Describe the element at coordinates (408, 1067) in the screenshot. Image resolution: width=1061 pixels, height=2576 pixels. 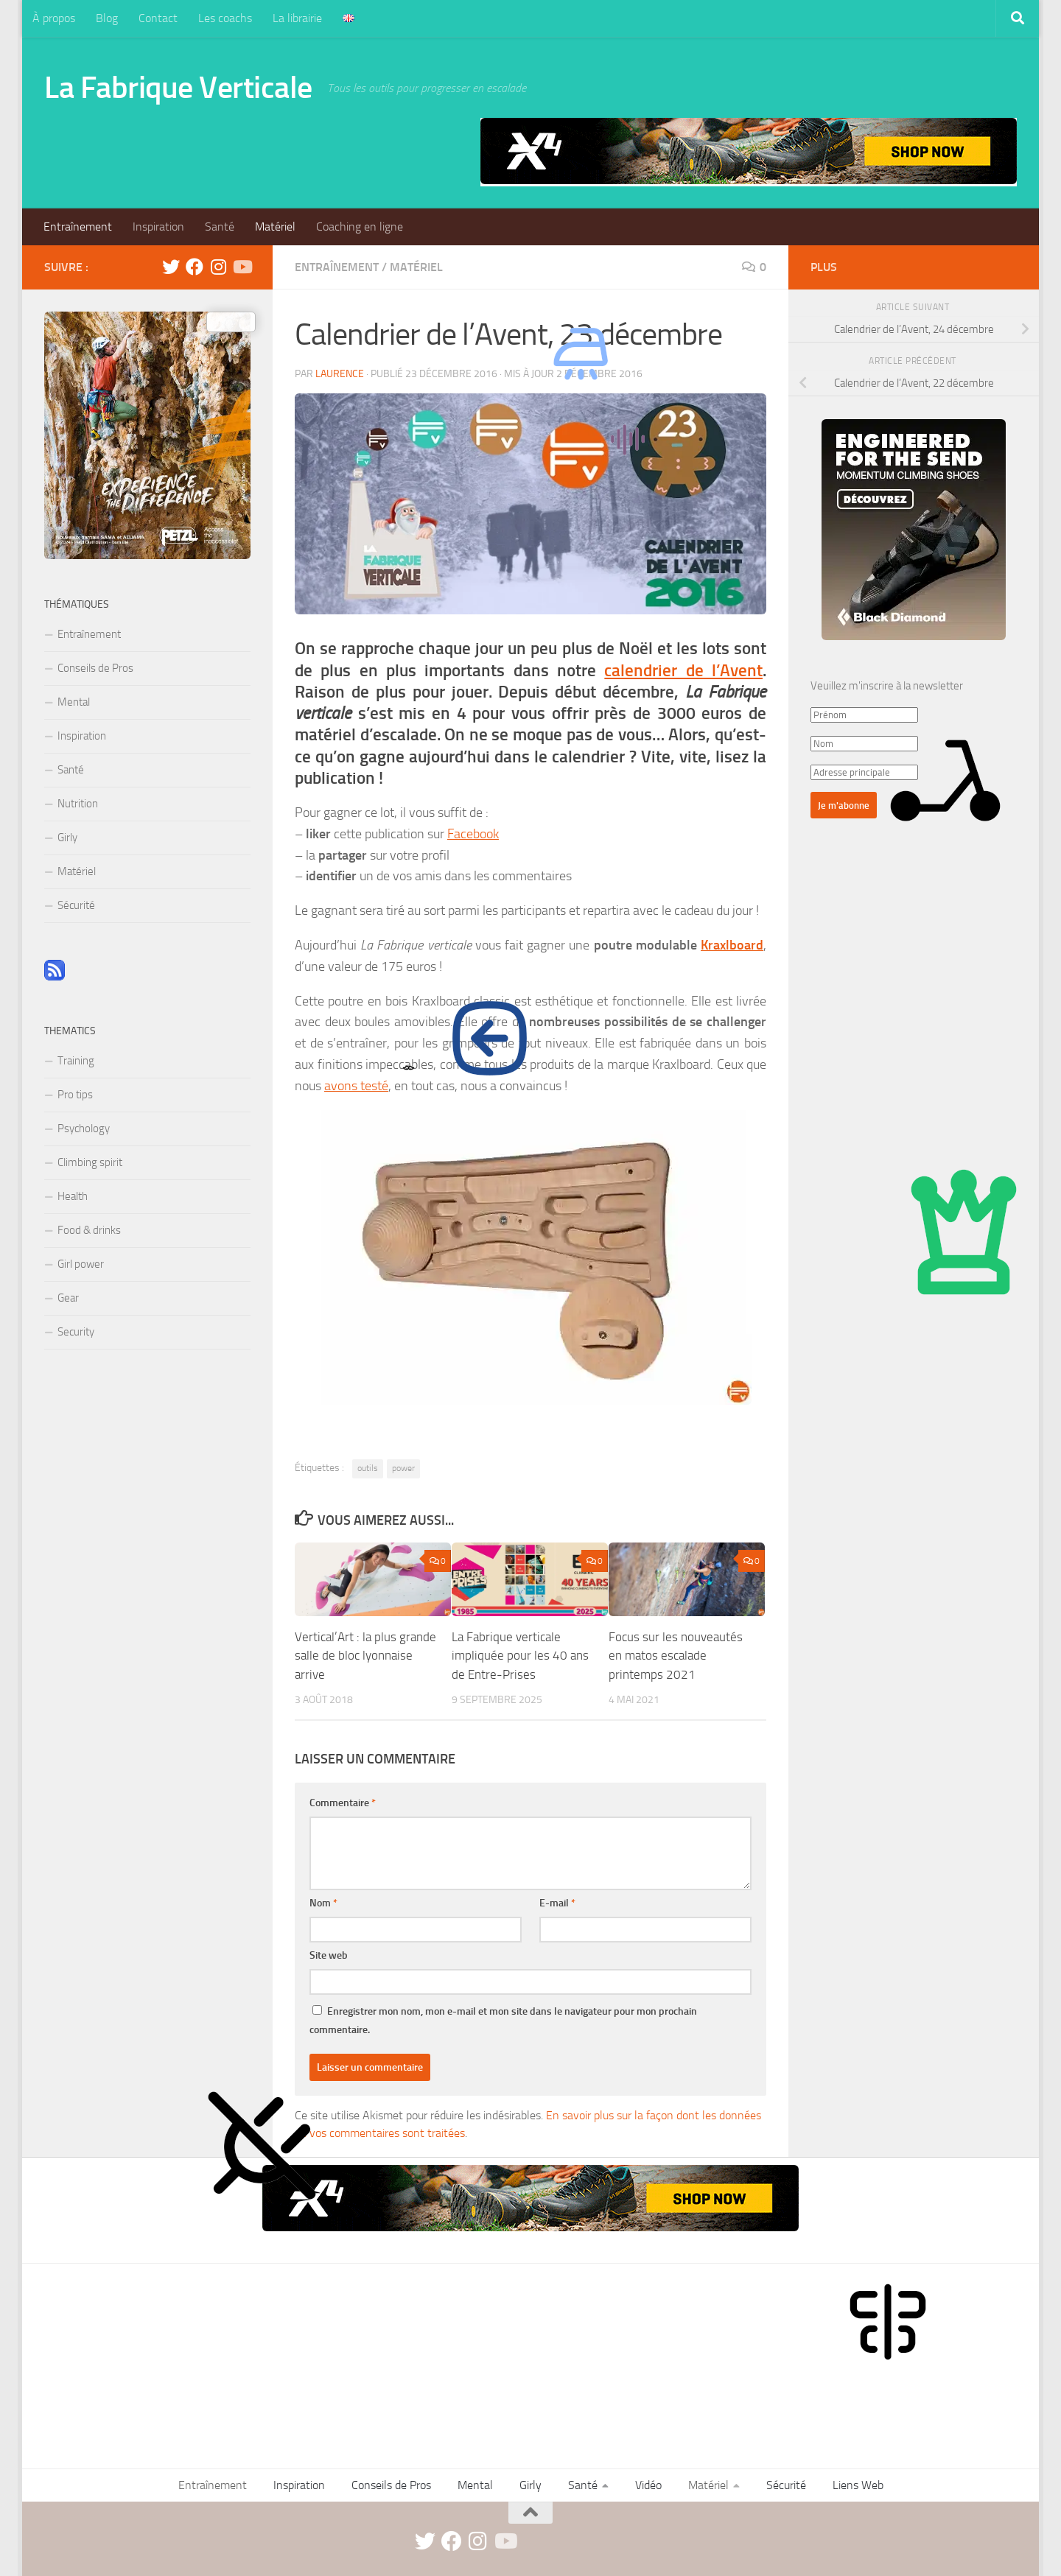
I see `apply a moustache filter or effect` at that location.